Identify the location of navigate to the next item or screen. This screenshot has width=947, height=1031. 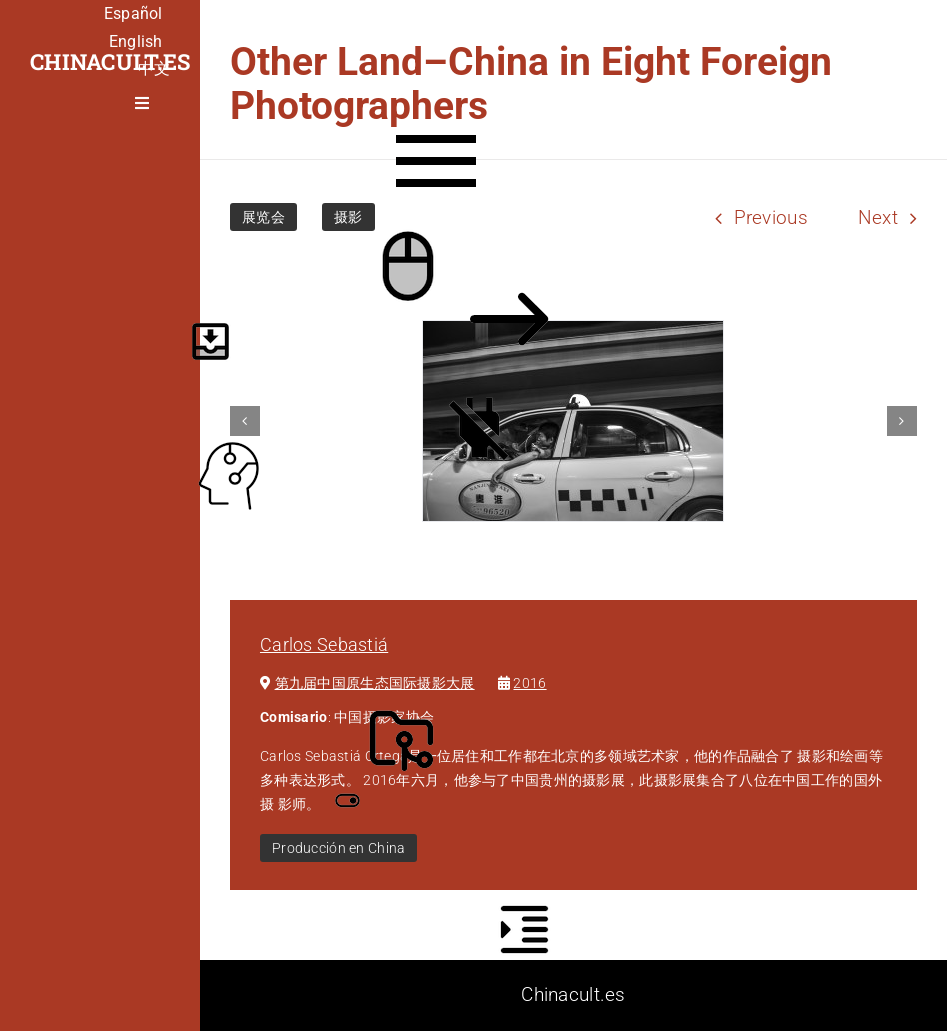
(510, 319).